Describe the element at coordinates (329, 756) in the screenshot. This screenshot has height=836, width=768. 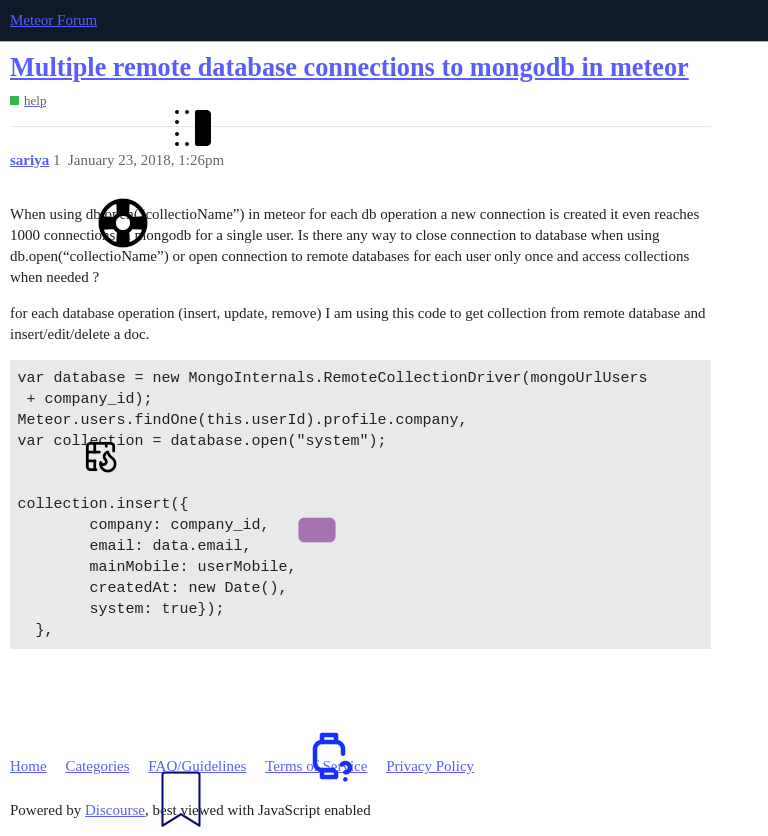
I see `smartwatch help or support` at that location.